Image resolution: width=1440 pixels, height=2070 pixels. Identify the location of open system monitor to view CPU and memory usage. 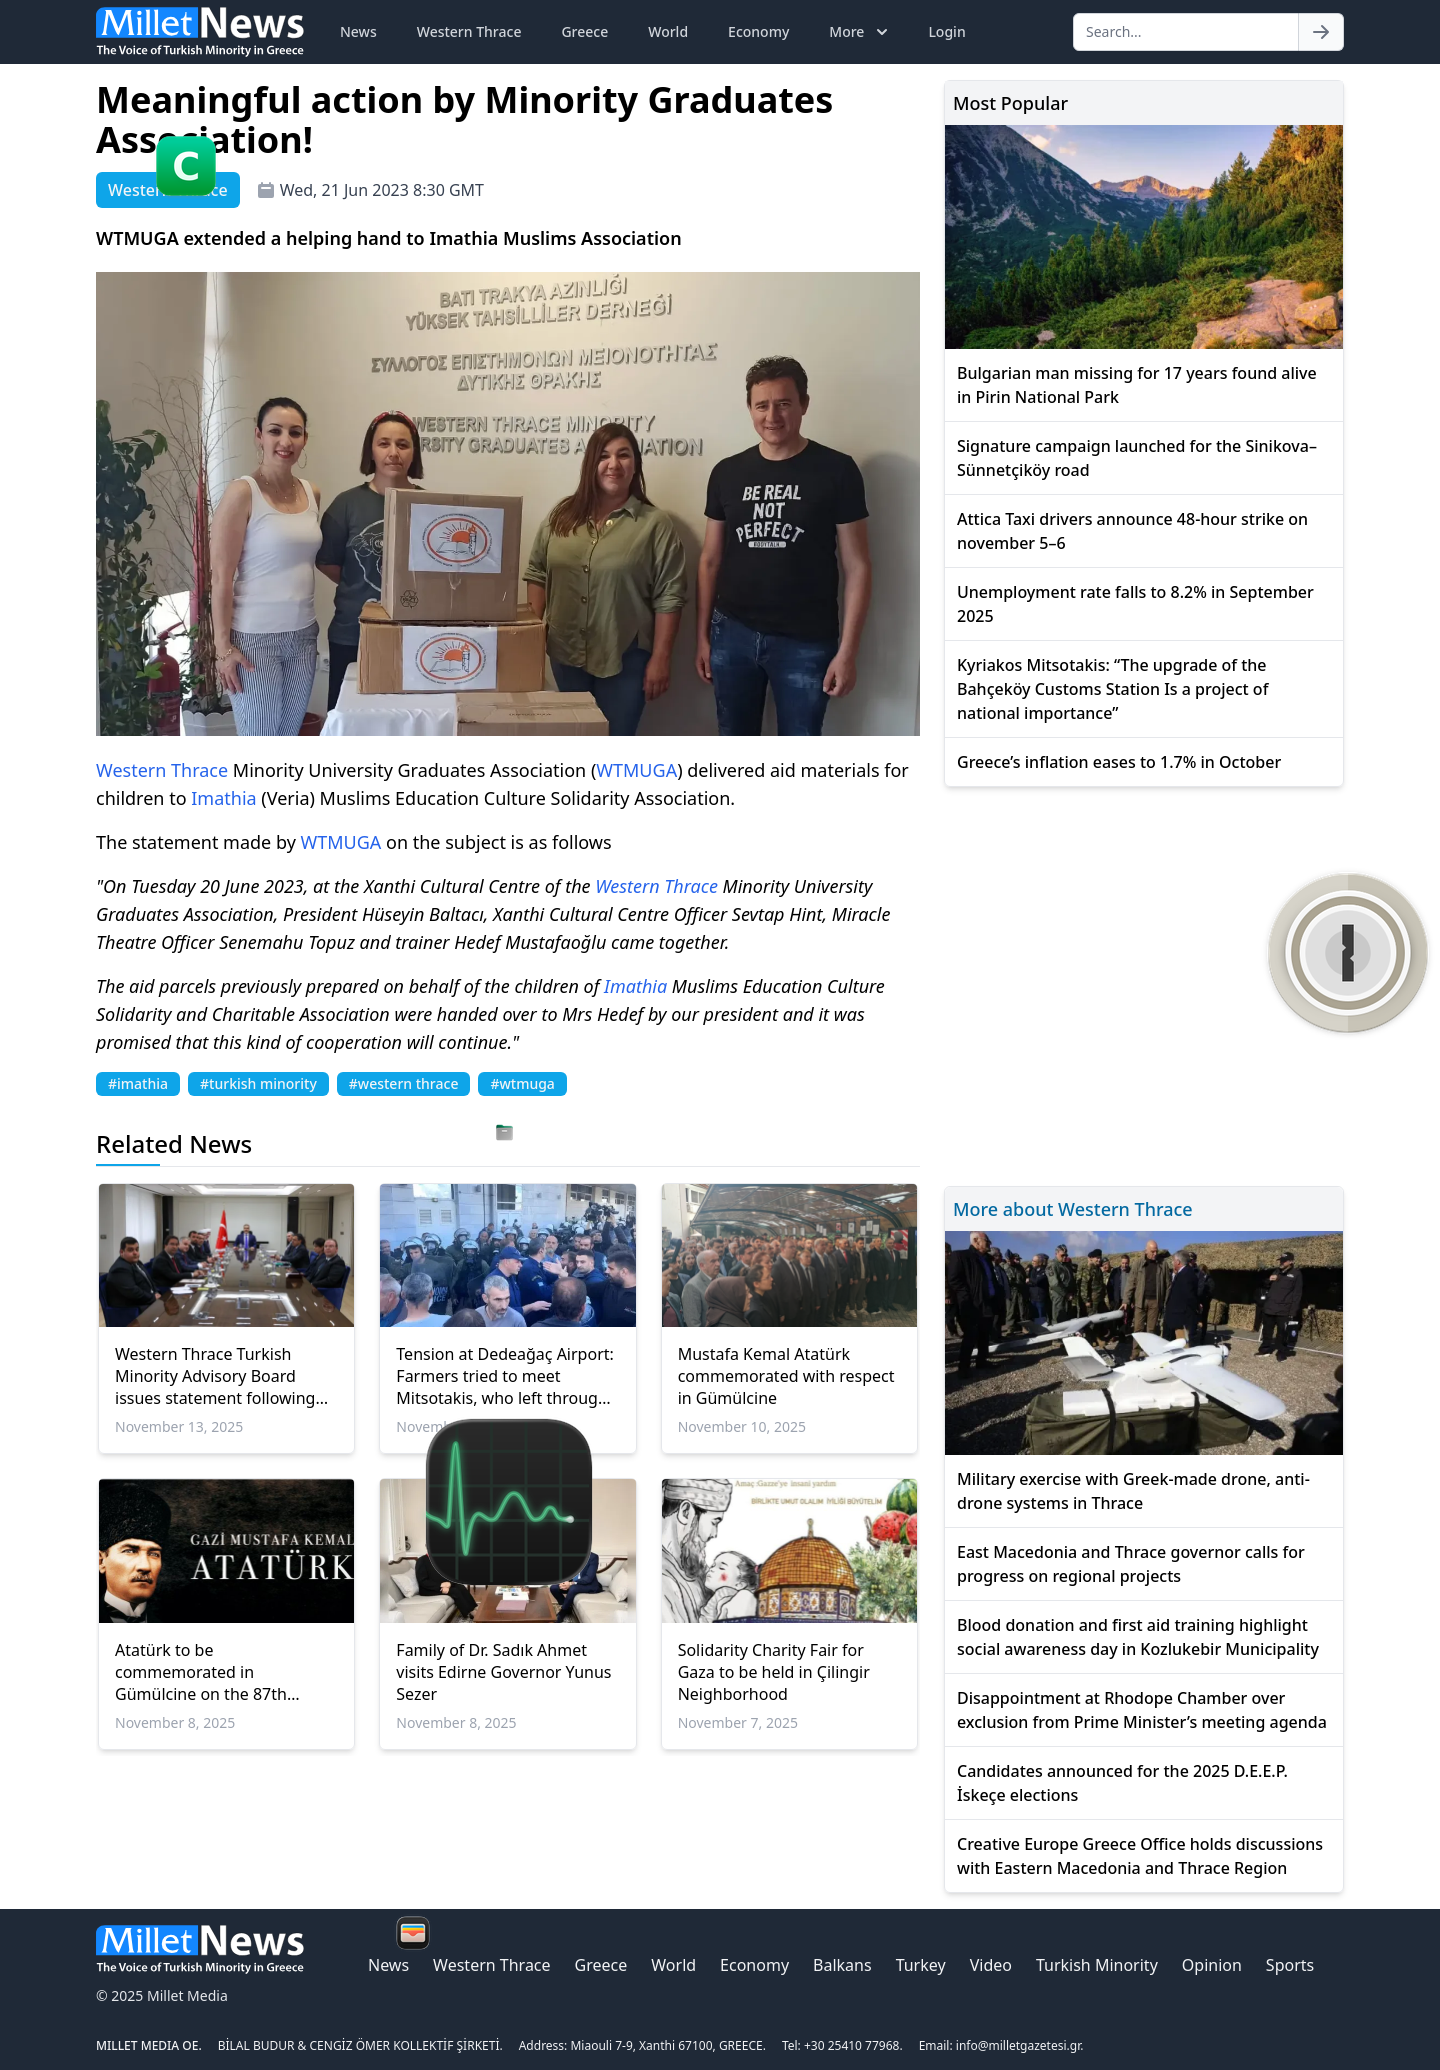
(509, 1502).